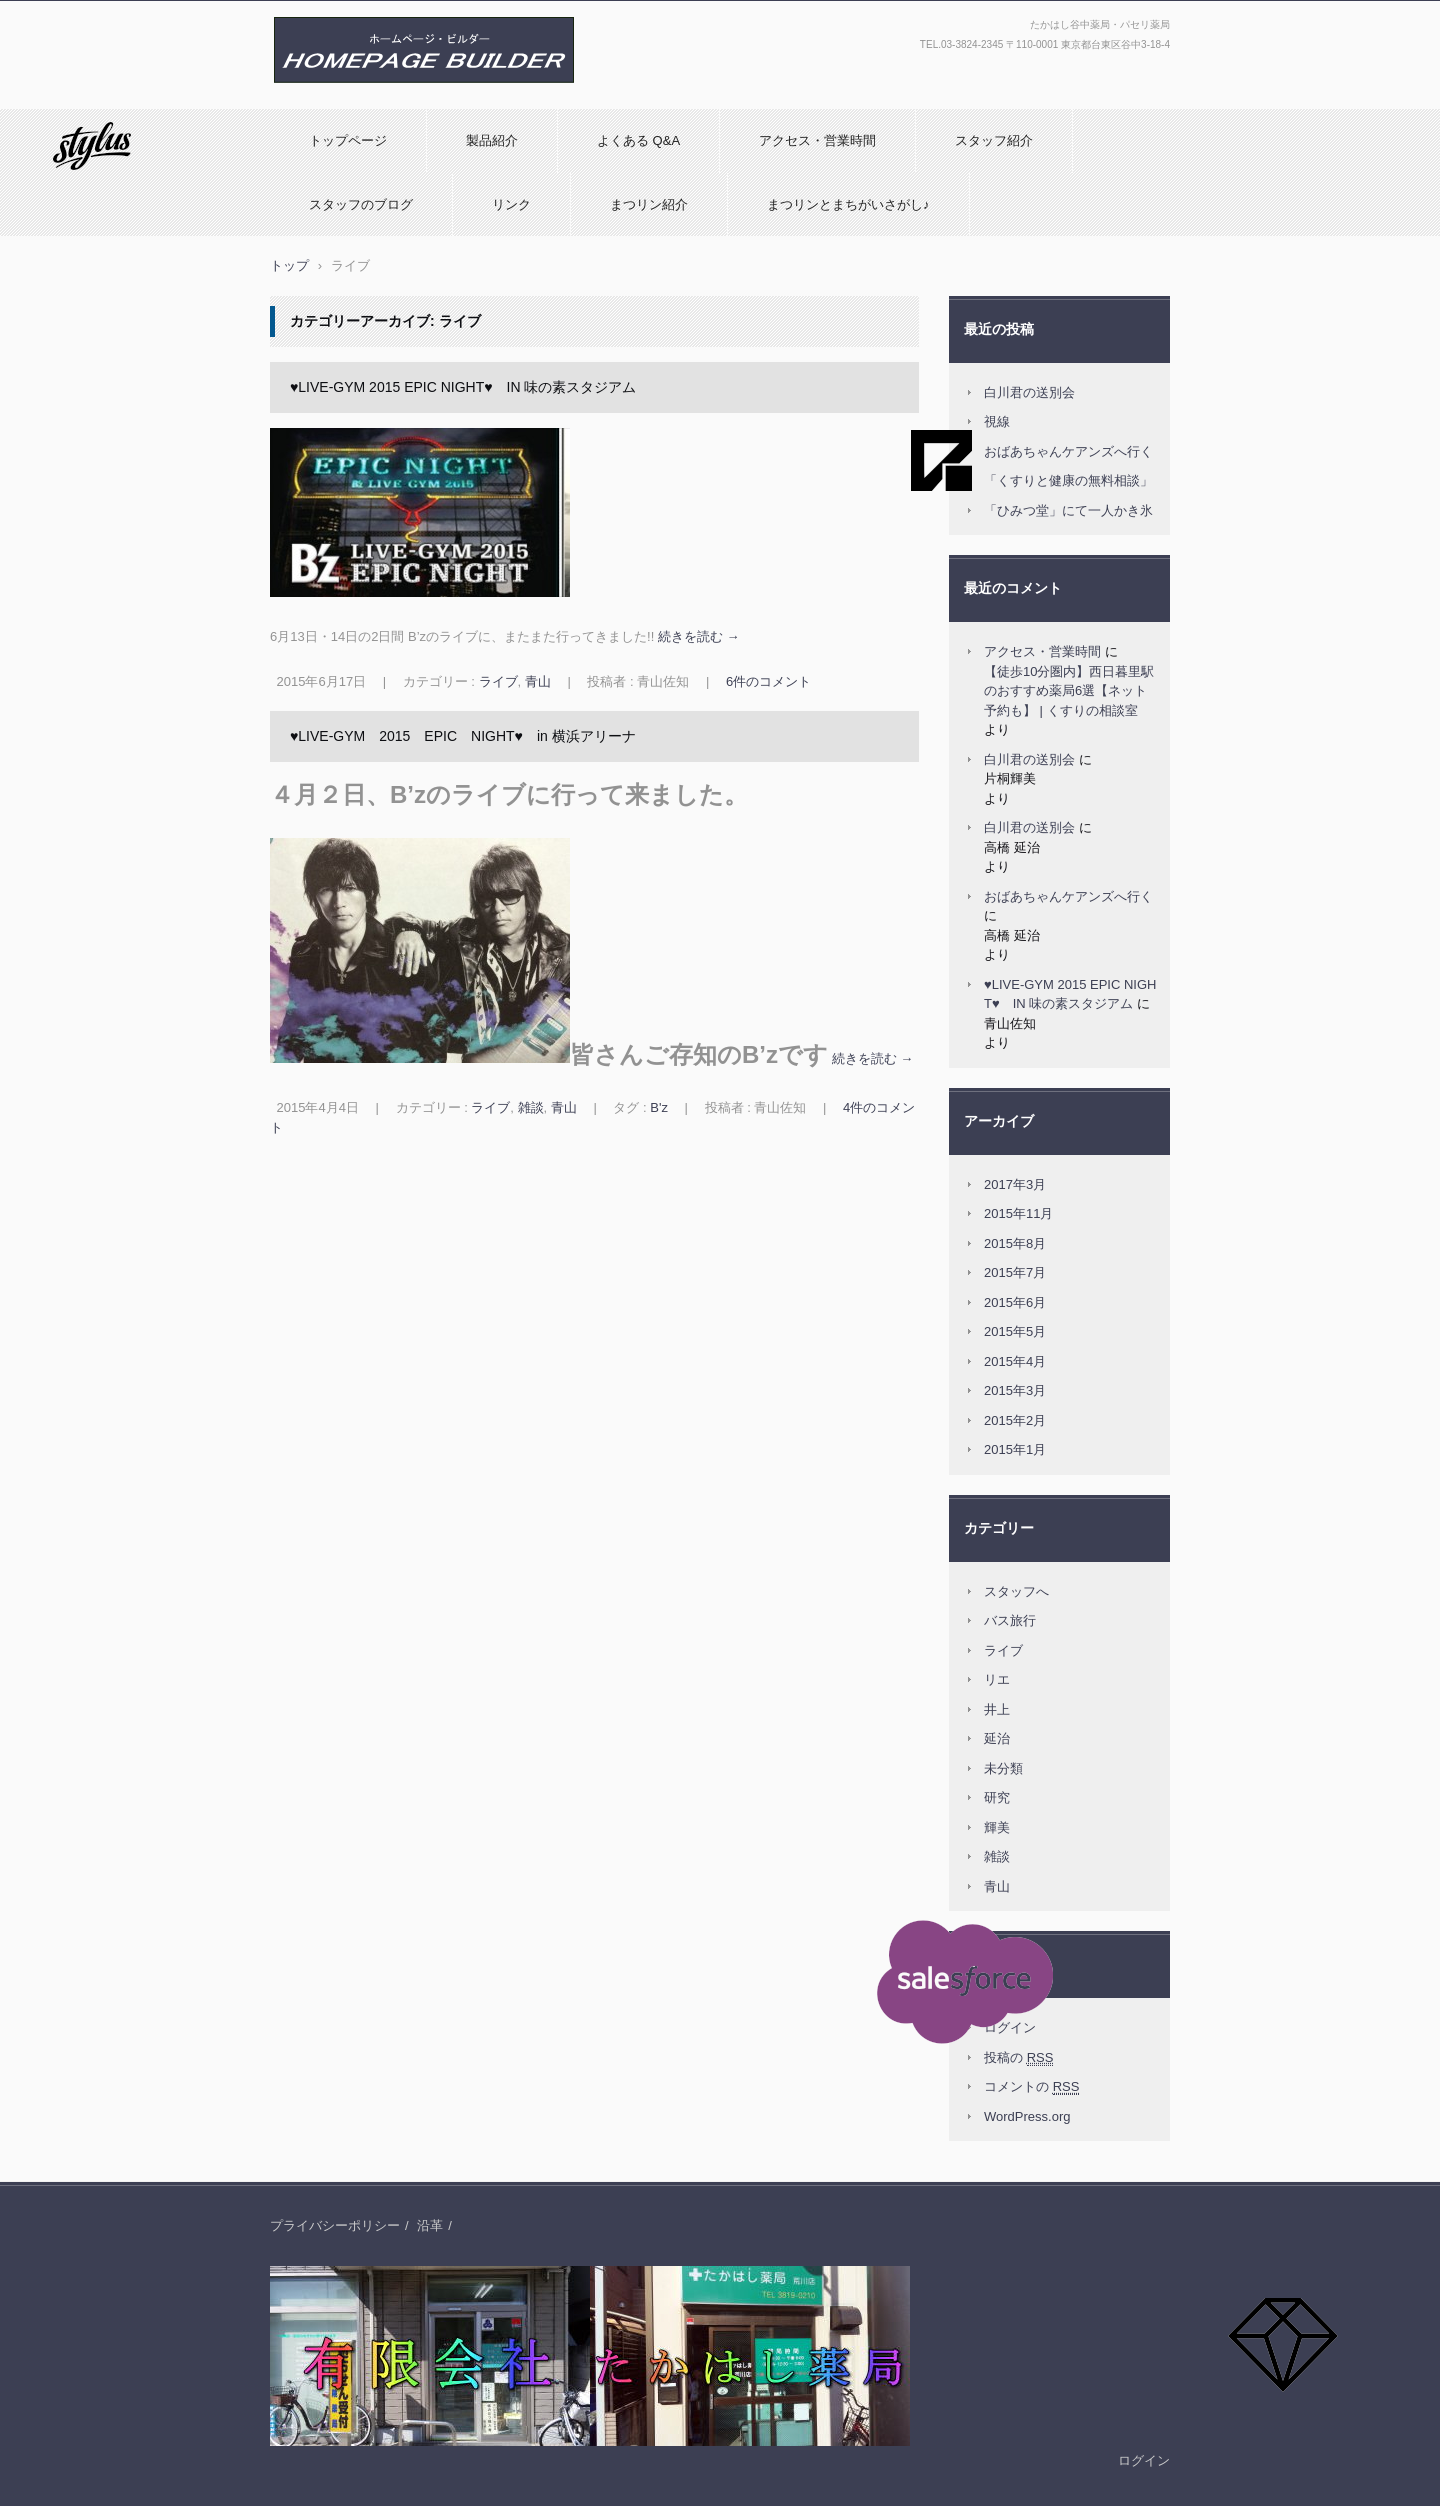  Describe the element at coordinates (92, 146) in the screenshot. I see `stylus CSS preprocessor logo` at that location.